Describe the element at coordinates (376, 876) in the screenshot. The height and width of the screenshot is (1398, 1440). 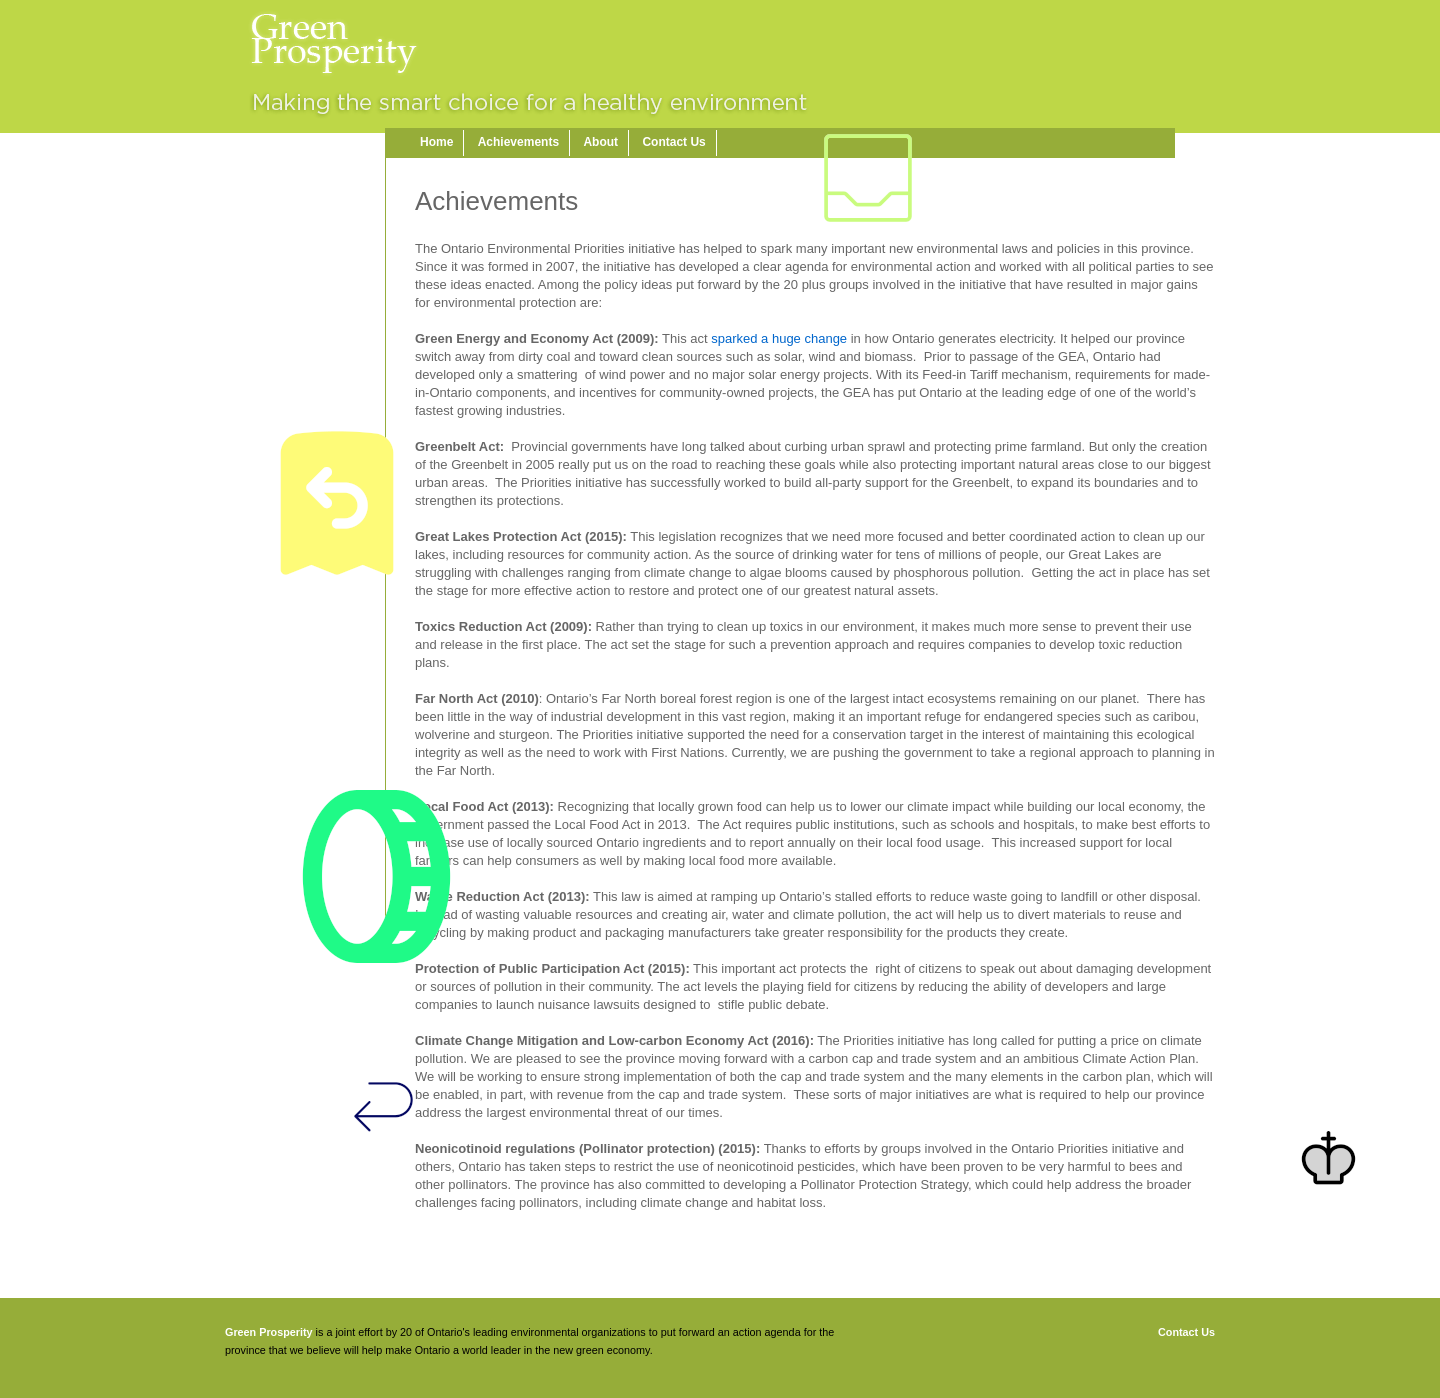
I see `view your coin balance or currency` at that location.